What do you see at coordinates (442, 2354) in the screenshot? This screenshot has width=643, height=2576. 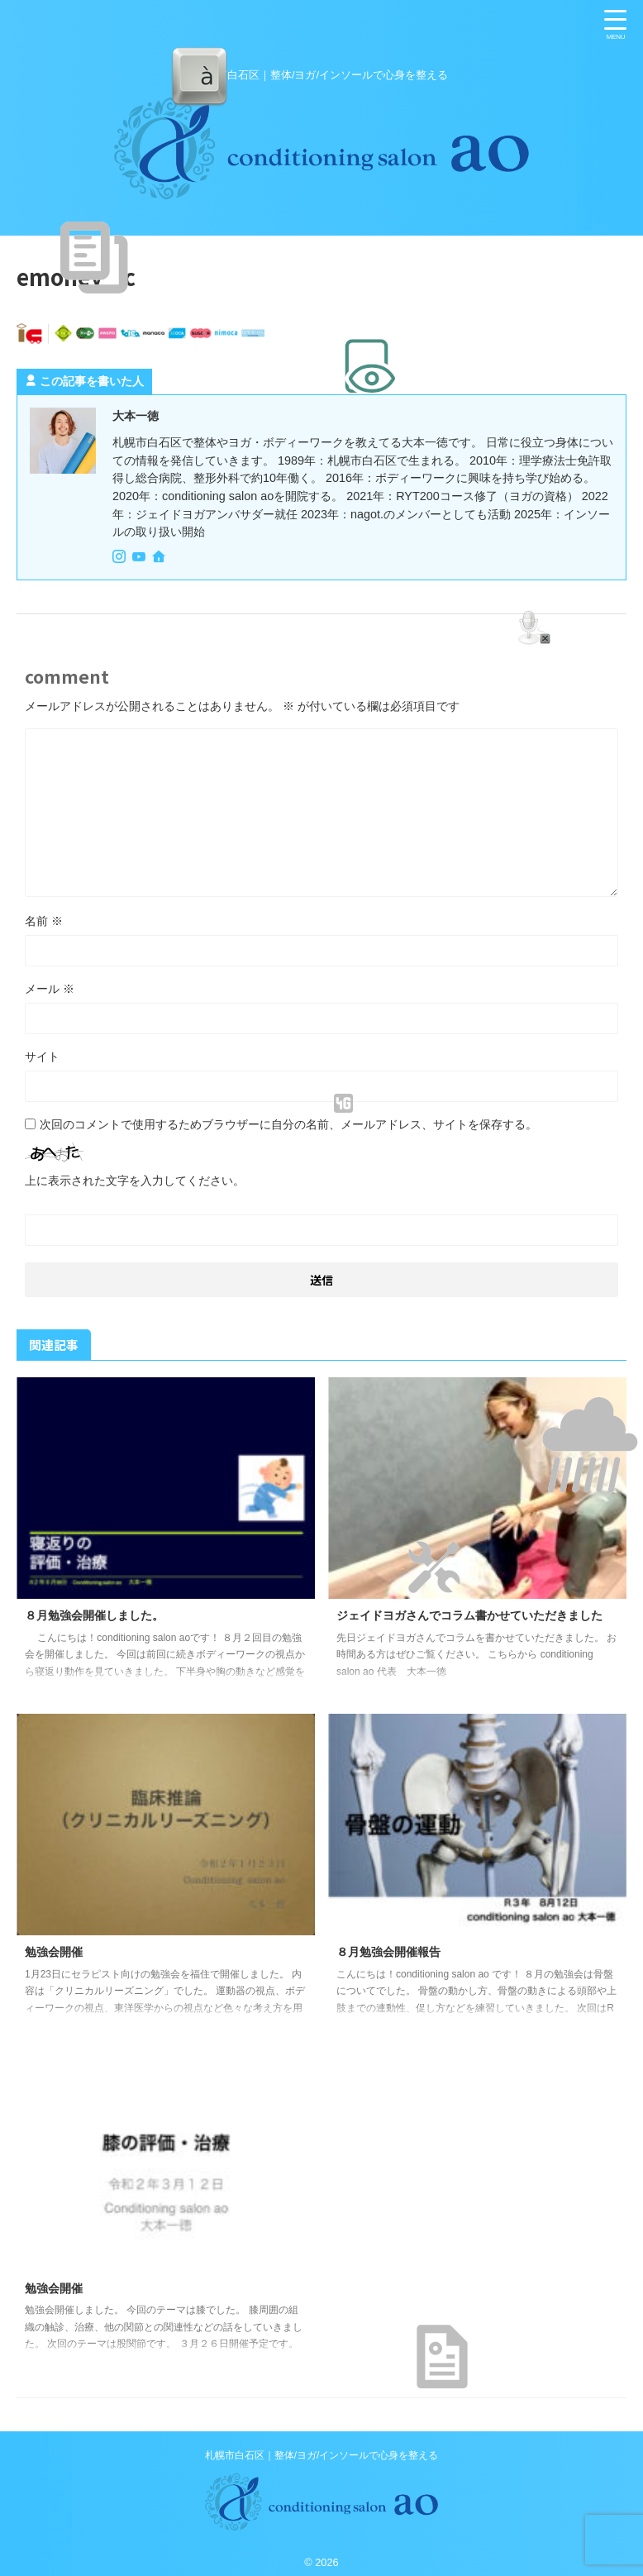 I see `open a document file` at bounding box center [442, 2354].